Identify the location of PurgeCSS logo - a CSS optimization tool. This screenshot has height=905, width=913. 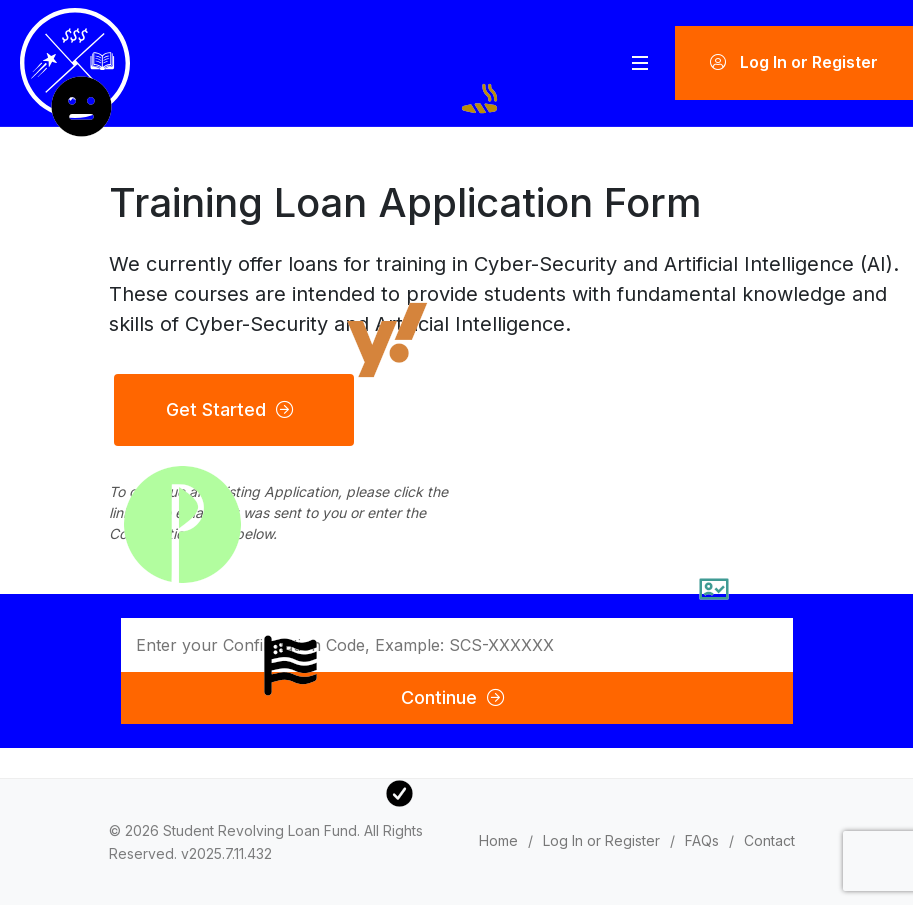
(182, 524).